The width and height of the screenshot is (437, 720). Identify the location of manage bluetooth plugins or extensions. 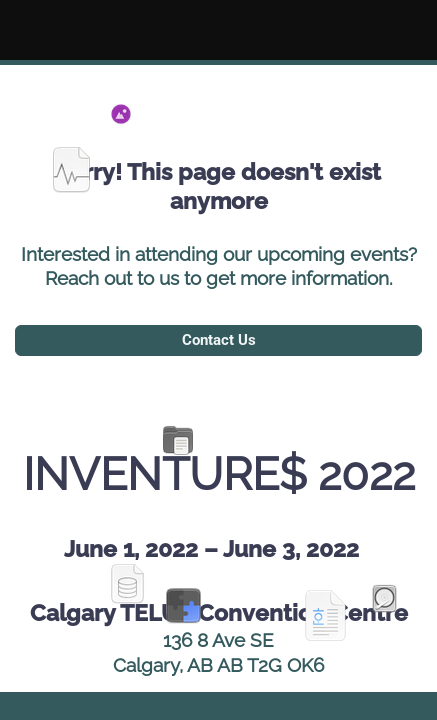
(183, 605).